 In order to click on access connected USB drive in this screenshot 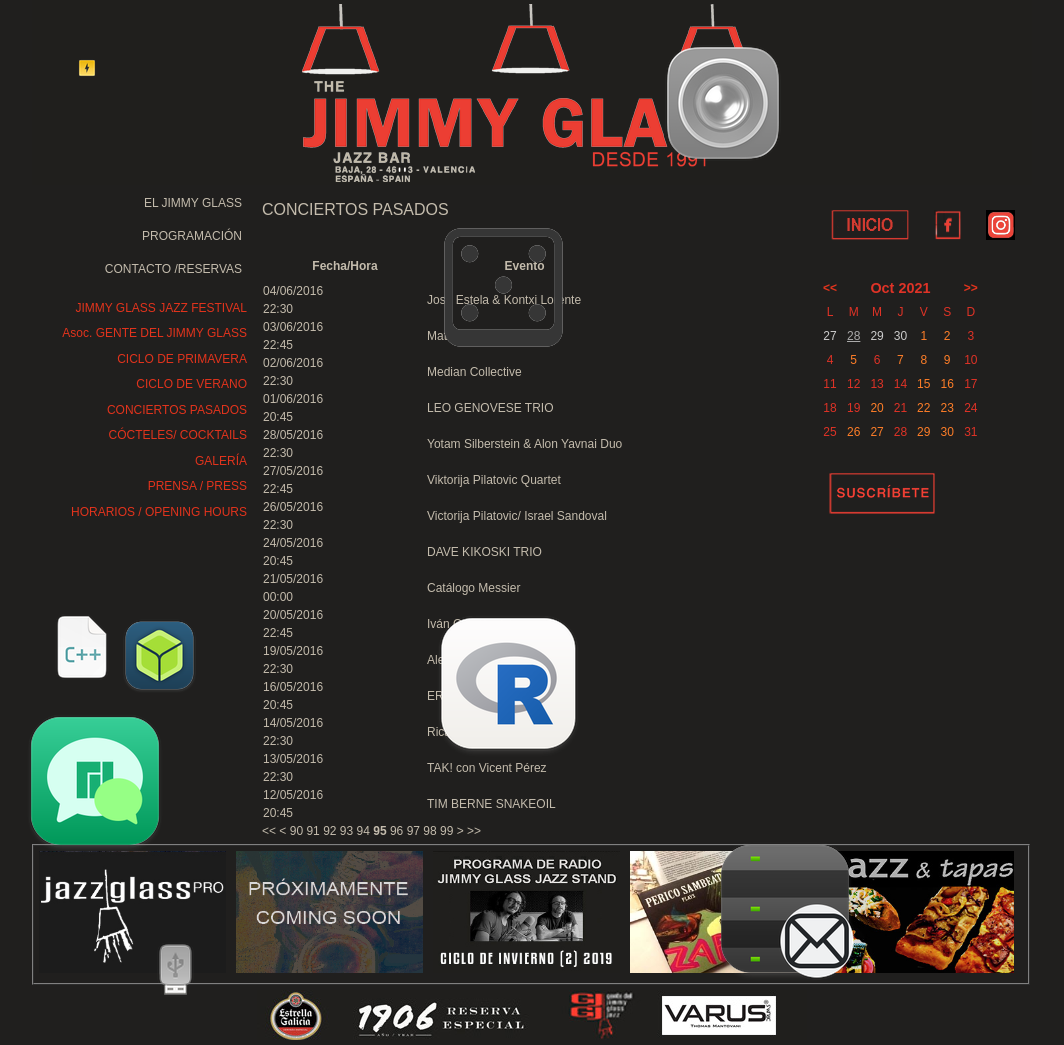, I will do `click(175, 969)`.